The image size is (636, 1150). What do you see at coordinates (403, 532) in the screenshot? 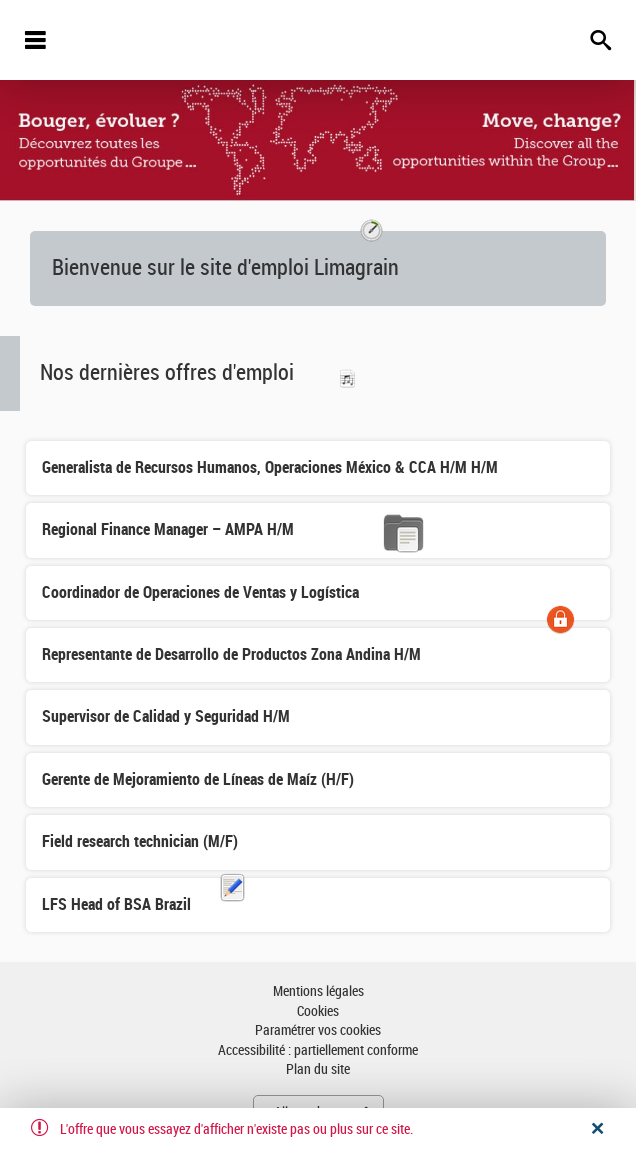
I see `open a document from file browser` at bounding box center [403, 532].